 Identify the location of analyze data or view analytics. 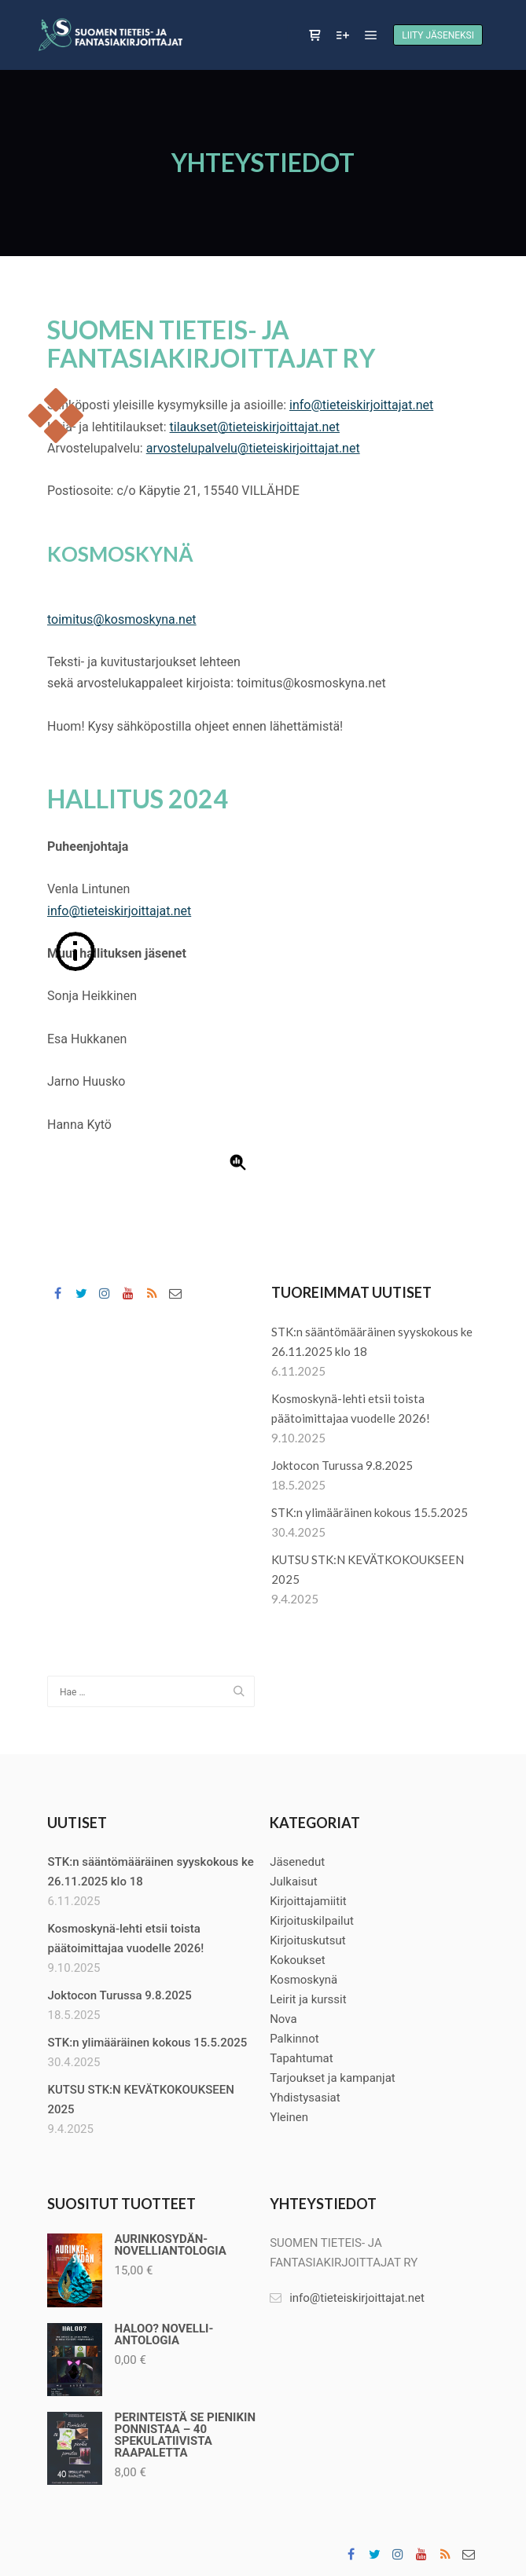
(237, 1162).